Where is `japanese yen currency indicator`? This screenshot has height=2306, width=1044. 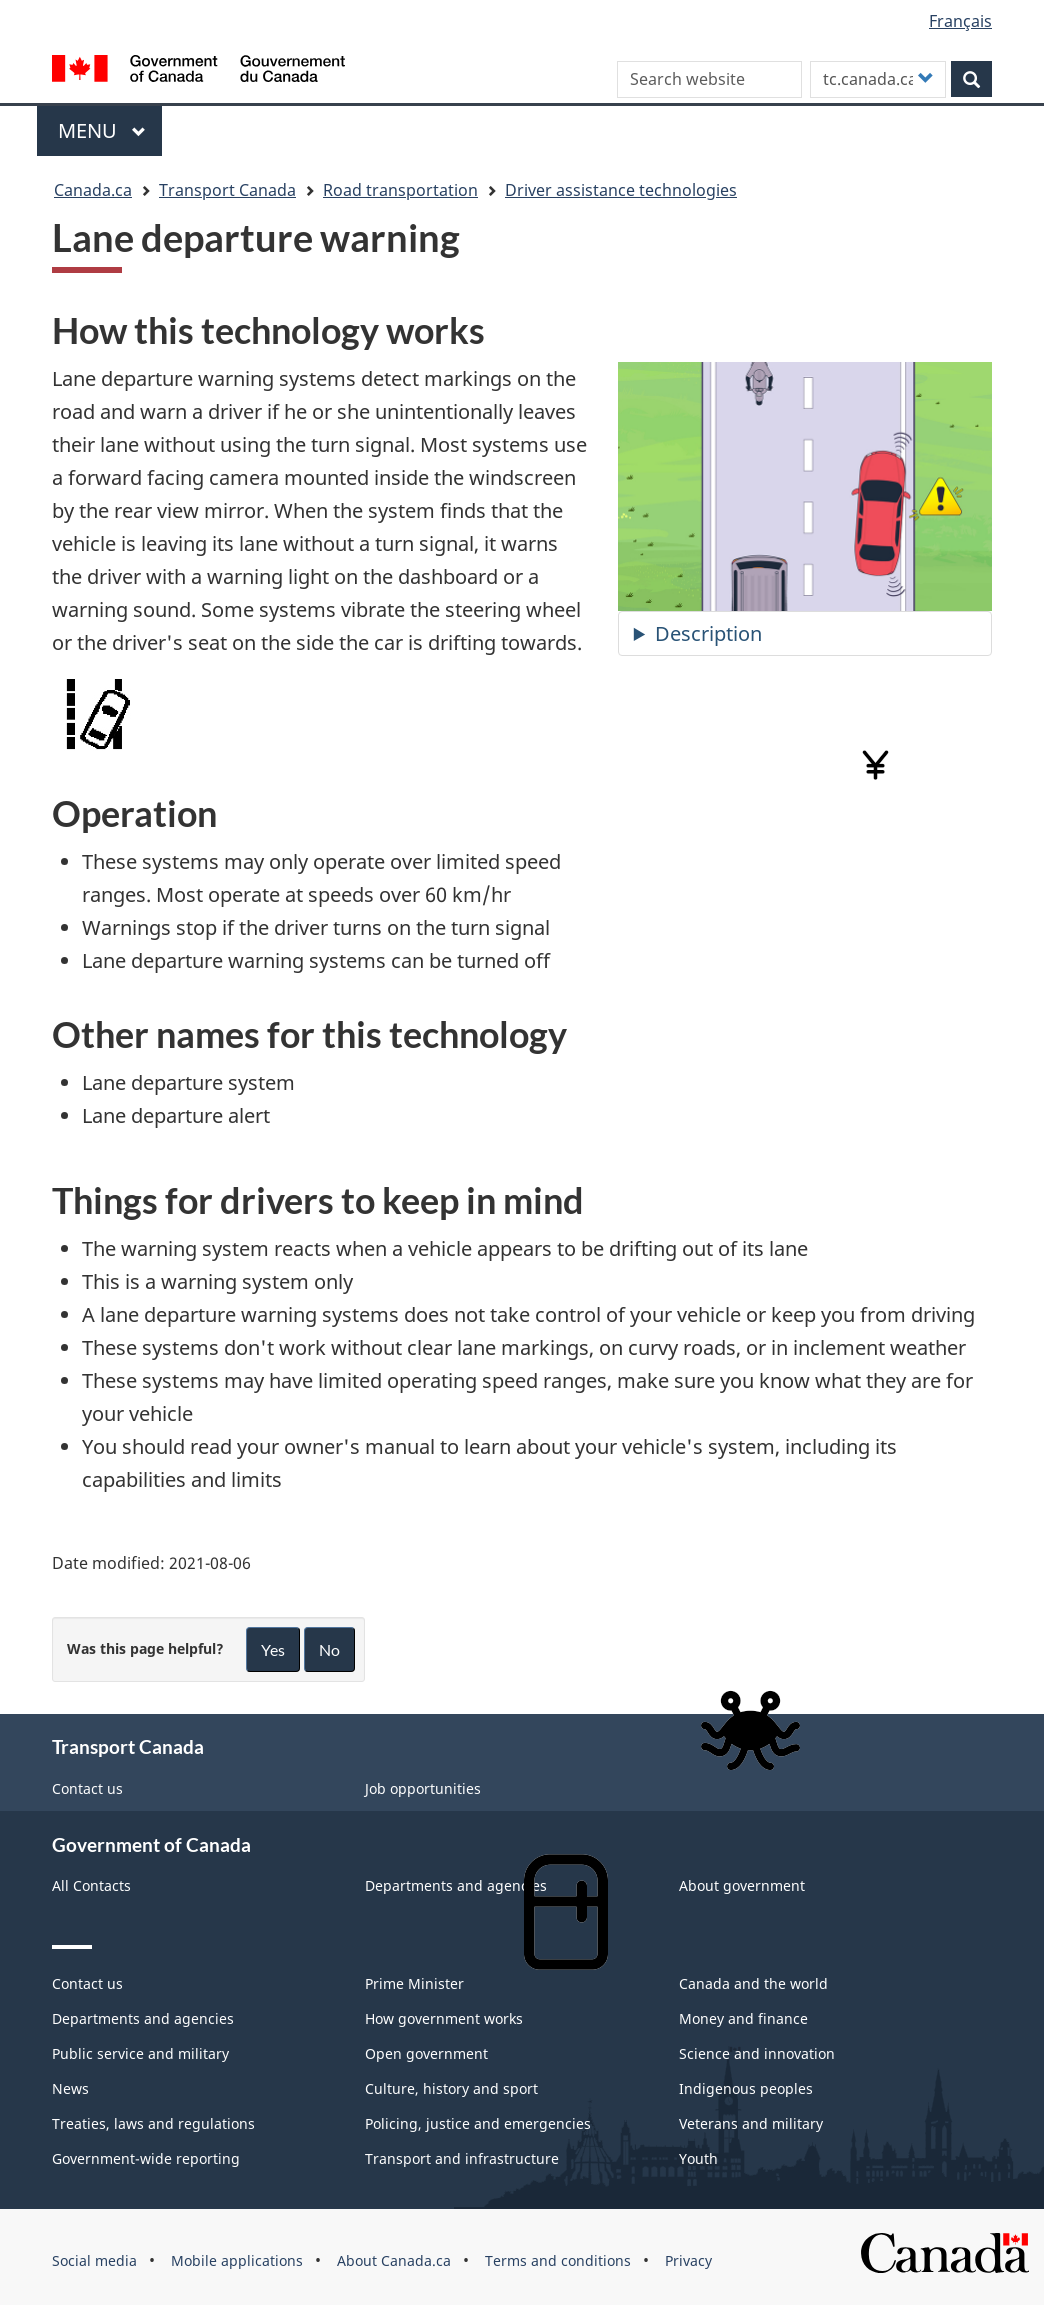 japanese yen currency indicator is located at coordinates (875, 764).